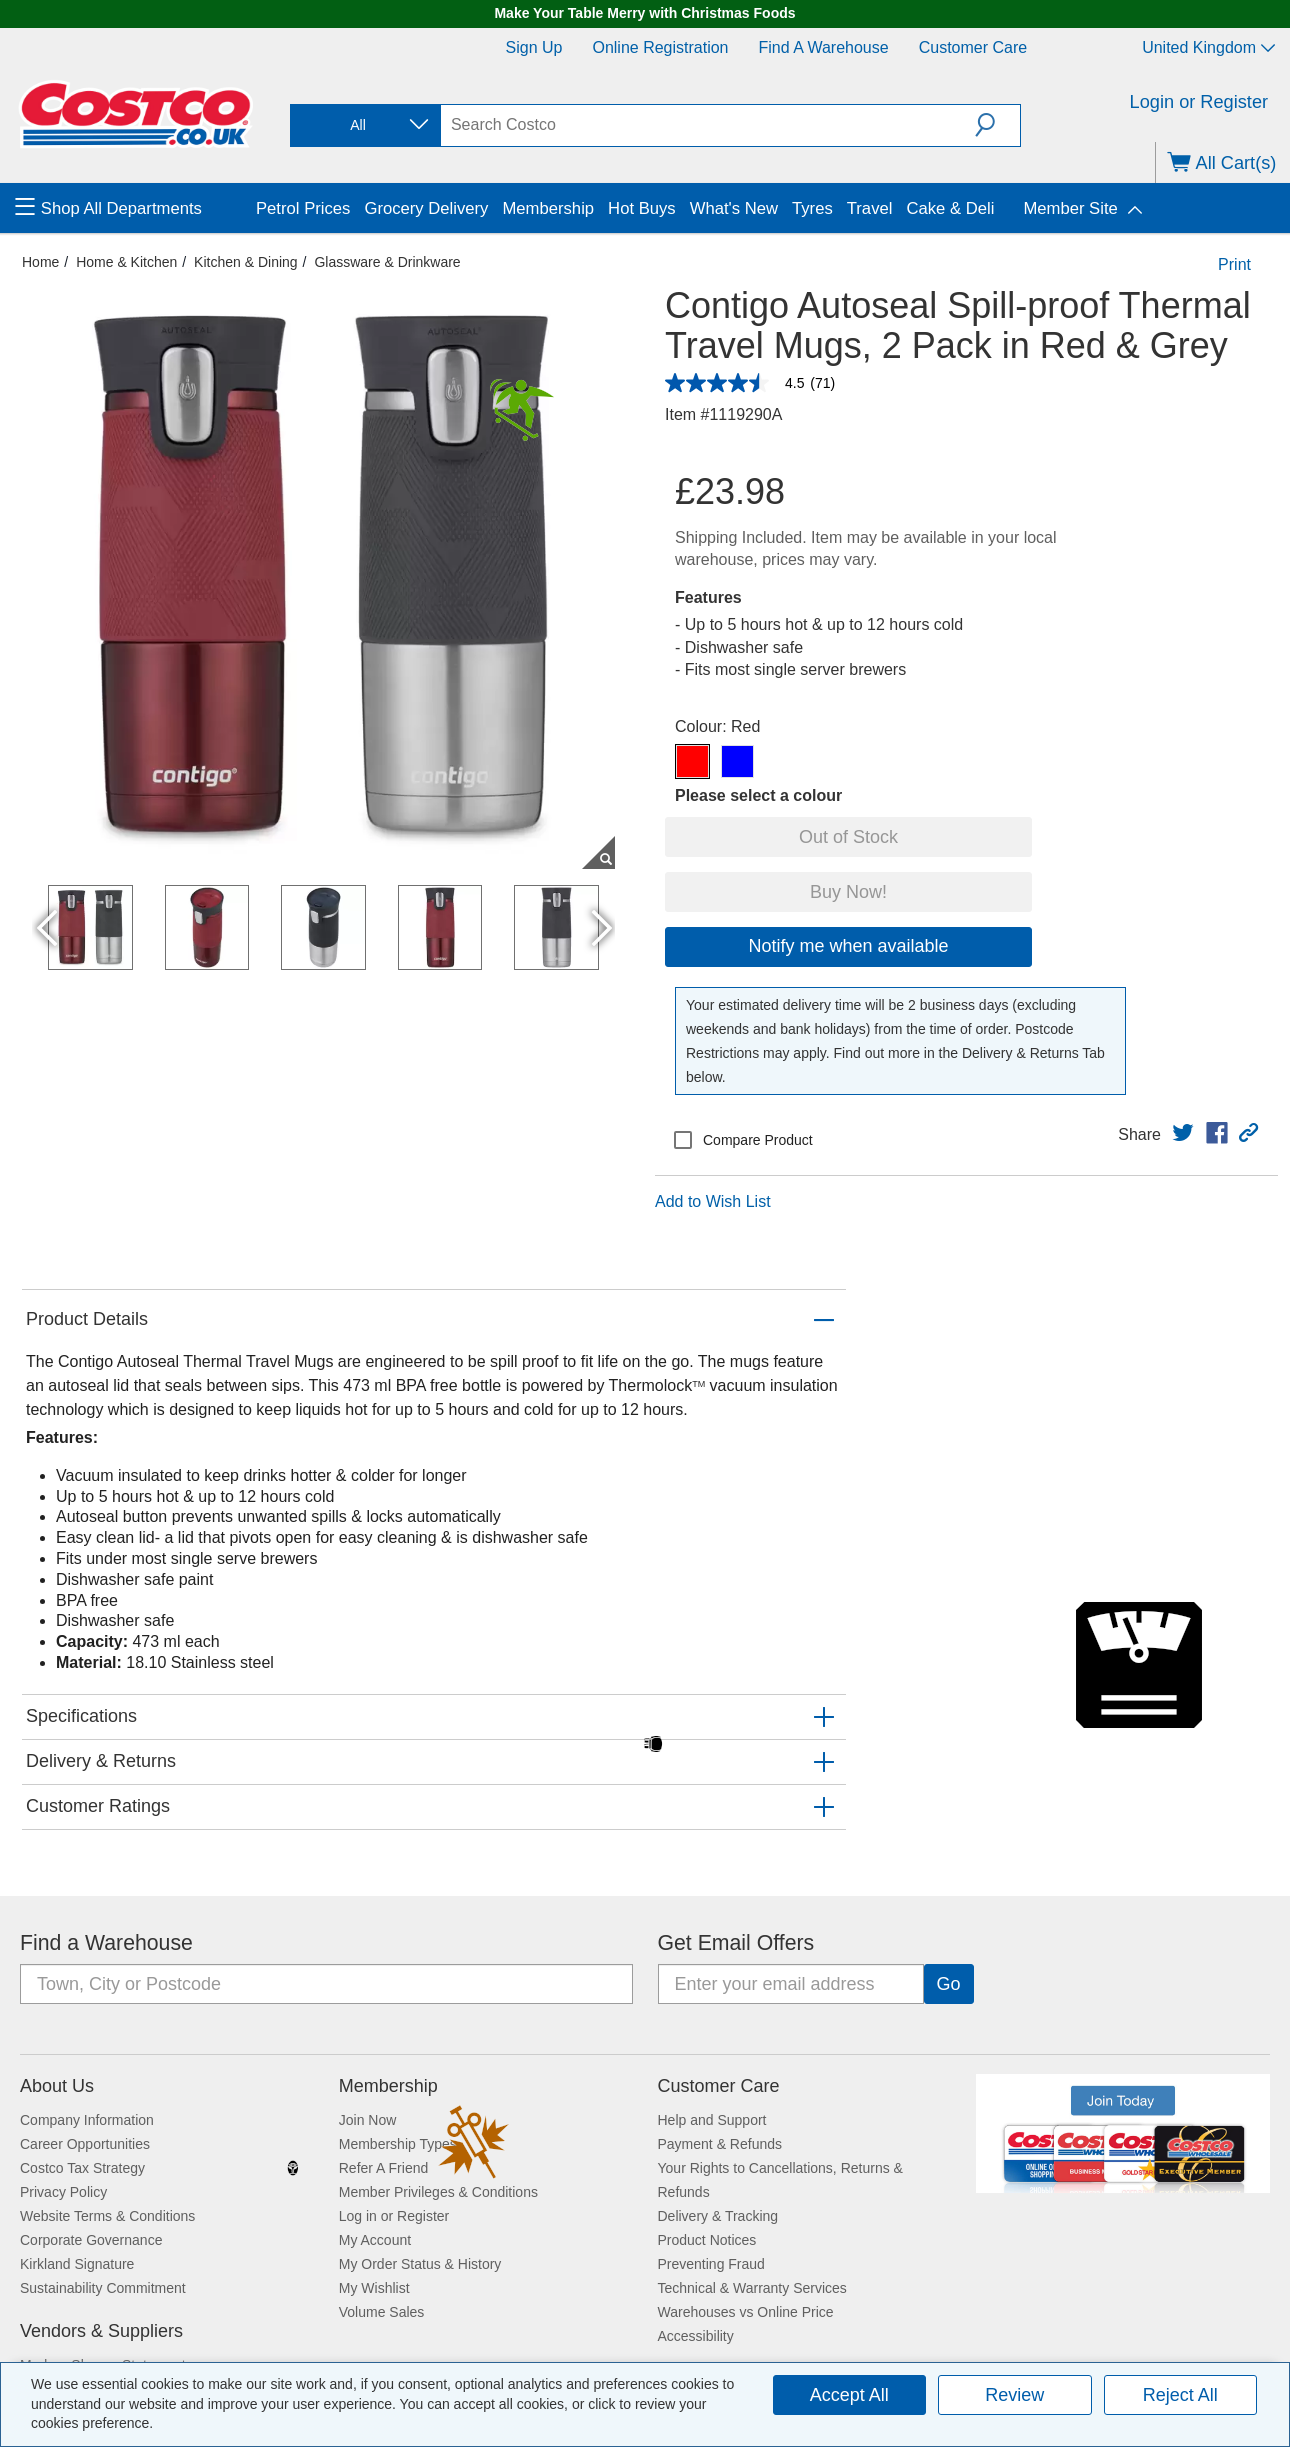 This screenshot has height=2447, width=1290. Describe the element at coordinates (293, 2168) in the screenshot. I see `activate mystical vision or special sight ability` at that location.